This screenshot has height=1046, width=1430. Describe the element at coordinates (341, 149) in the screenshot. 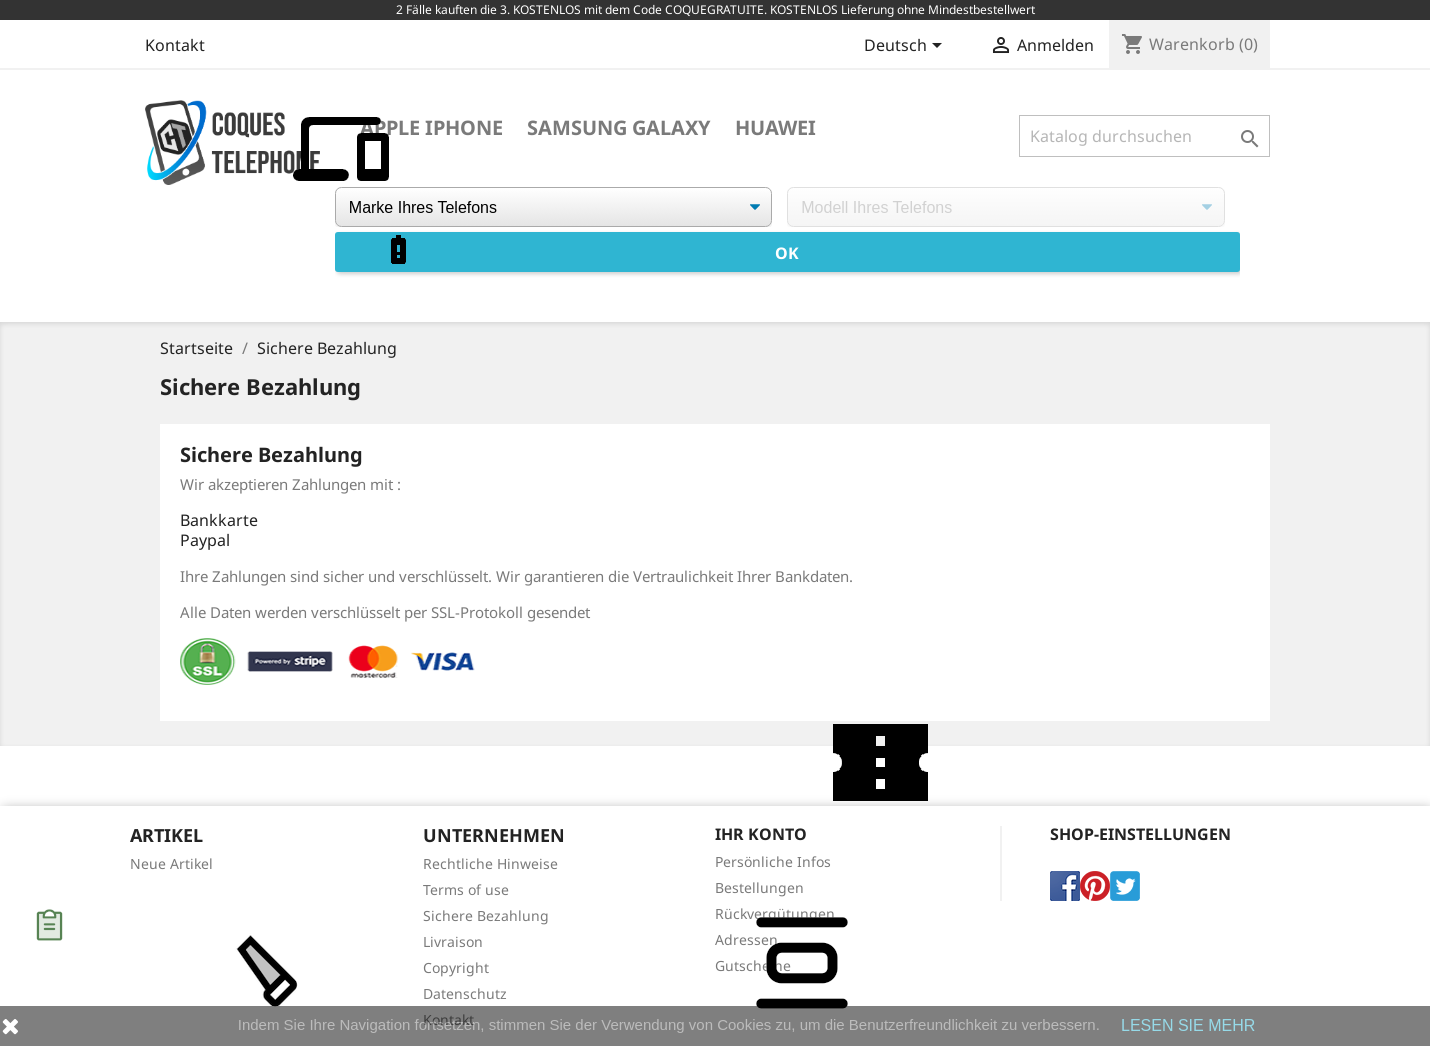

I see `connect your phone to another device` at that location.